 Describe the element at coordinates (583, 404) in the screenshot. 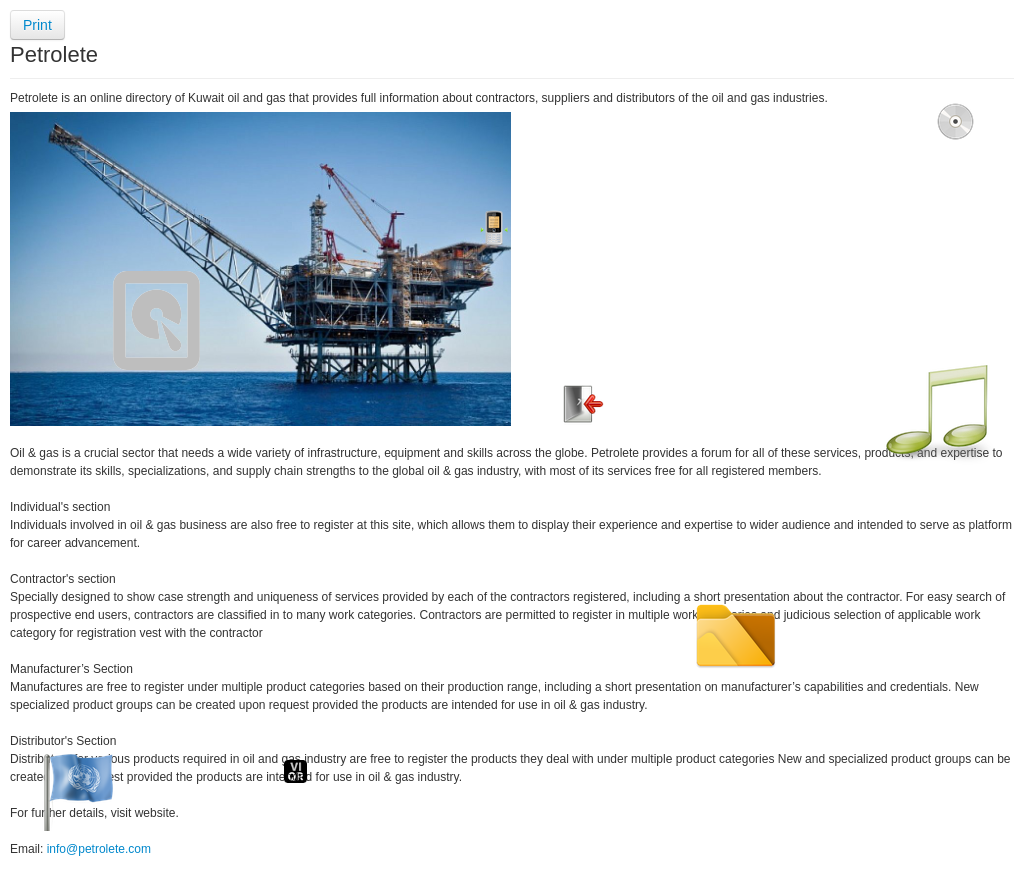

I see `exit or close the application` at that location.